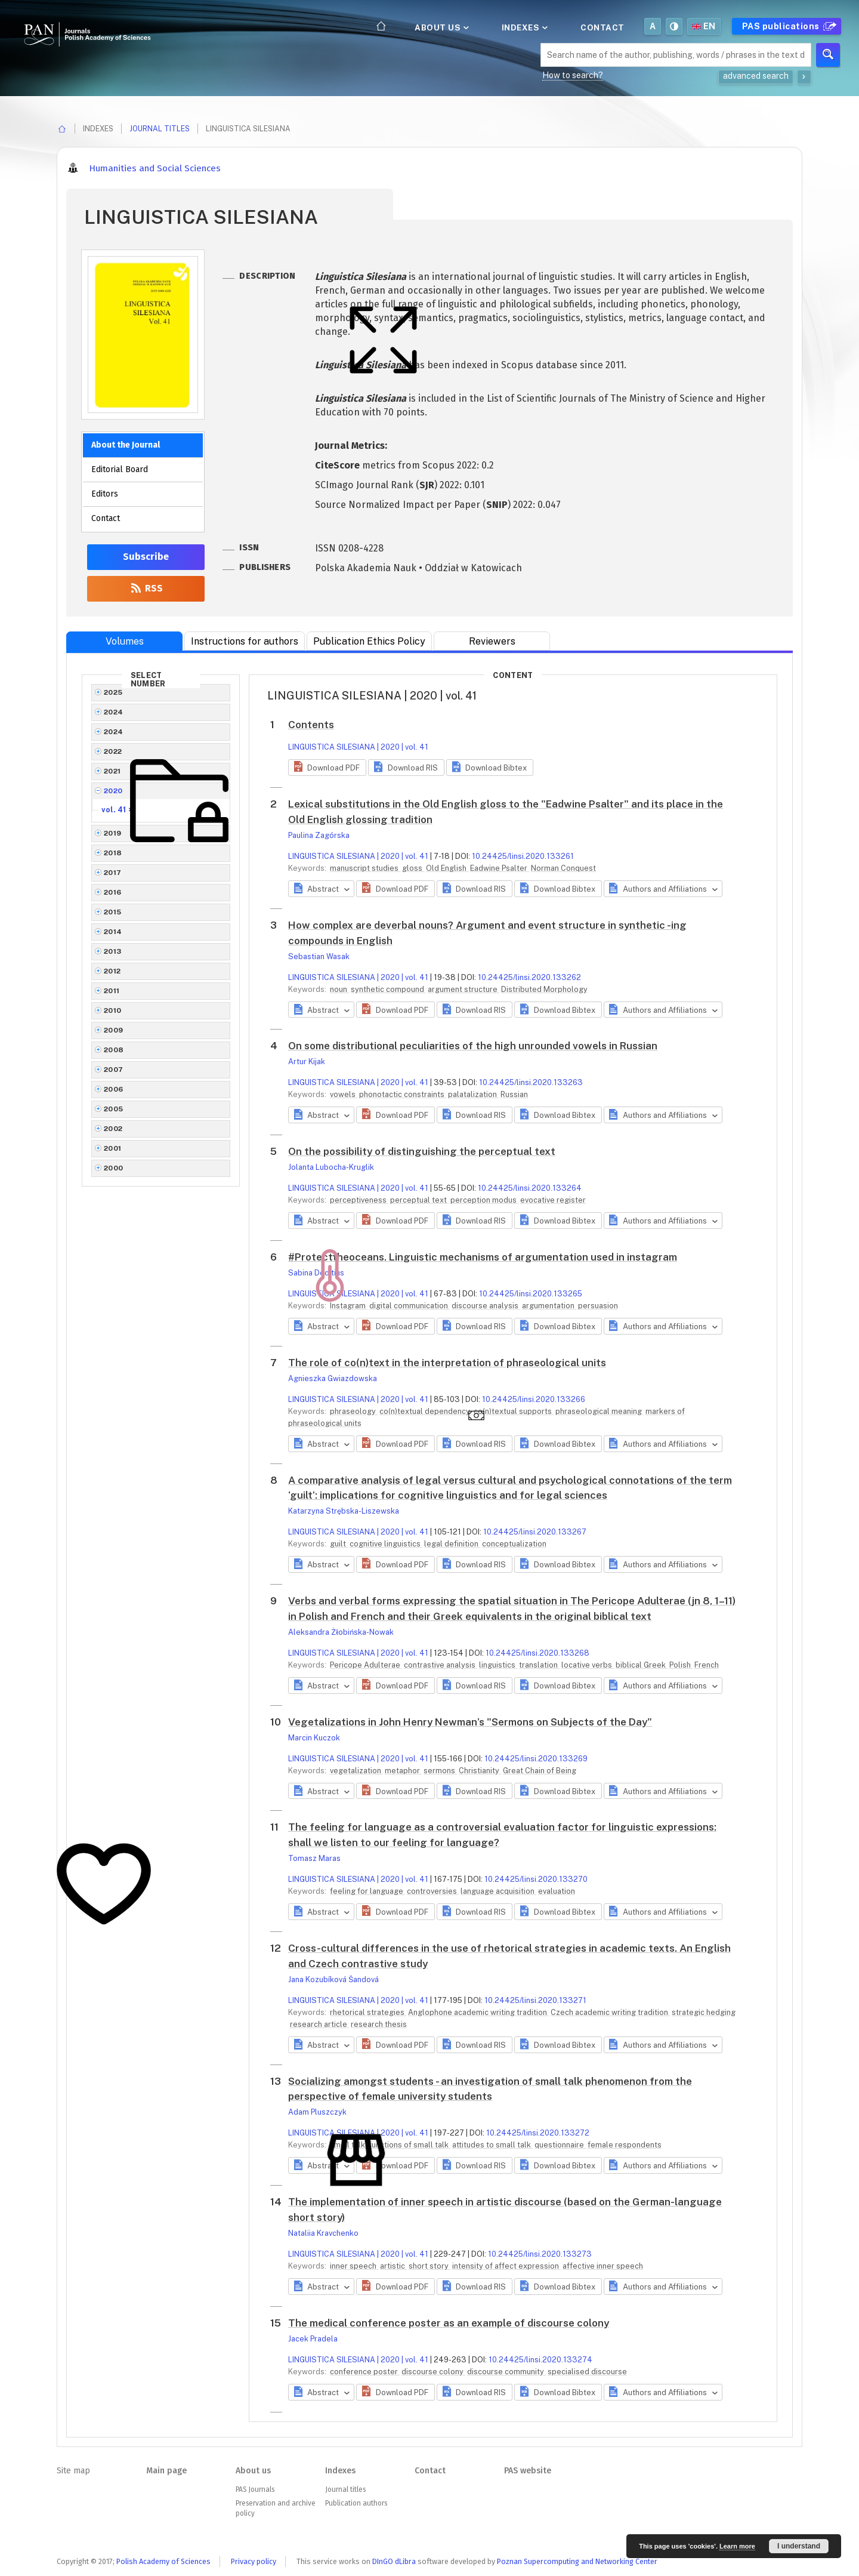  I want to click on access a password-protected folder, so click(179, 800).